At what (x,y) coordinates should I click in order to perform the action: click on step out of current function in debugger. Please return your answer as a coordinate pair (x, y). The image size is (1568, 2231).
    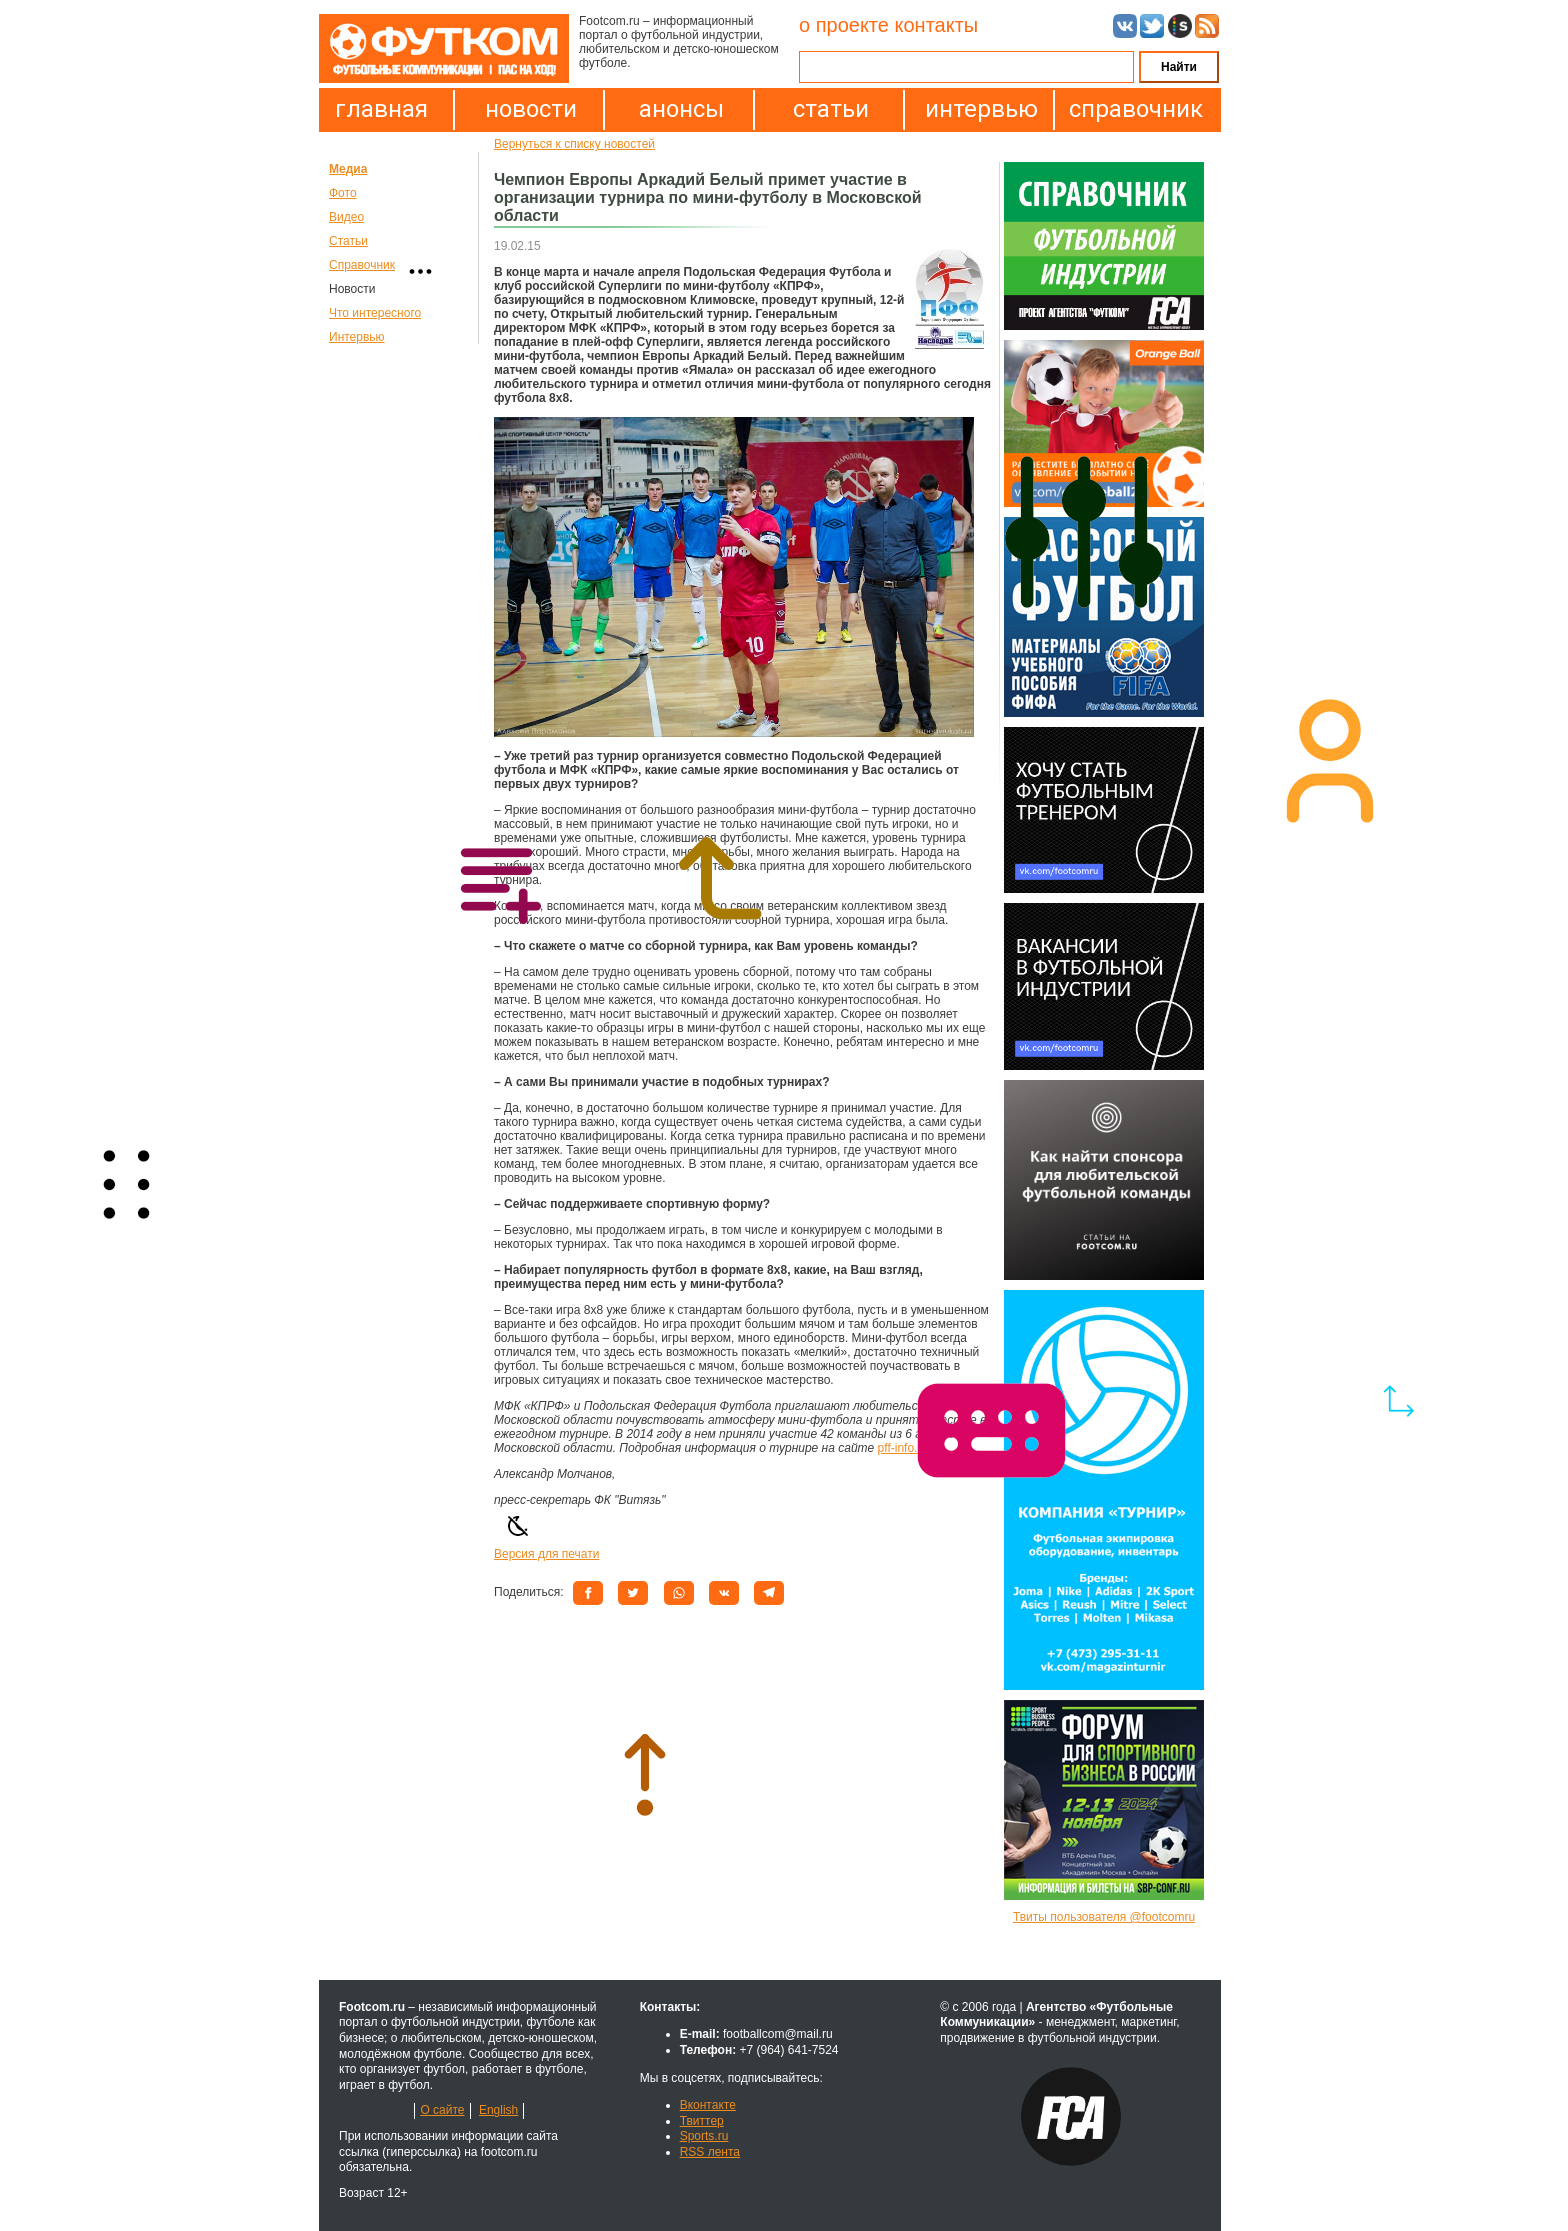
    Looking at the image, I should click on (645, 1775).